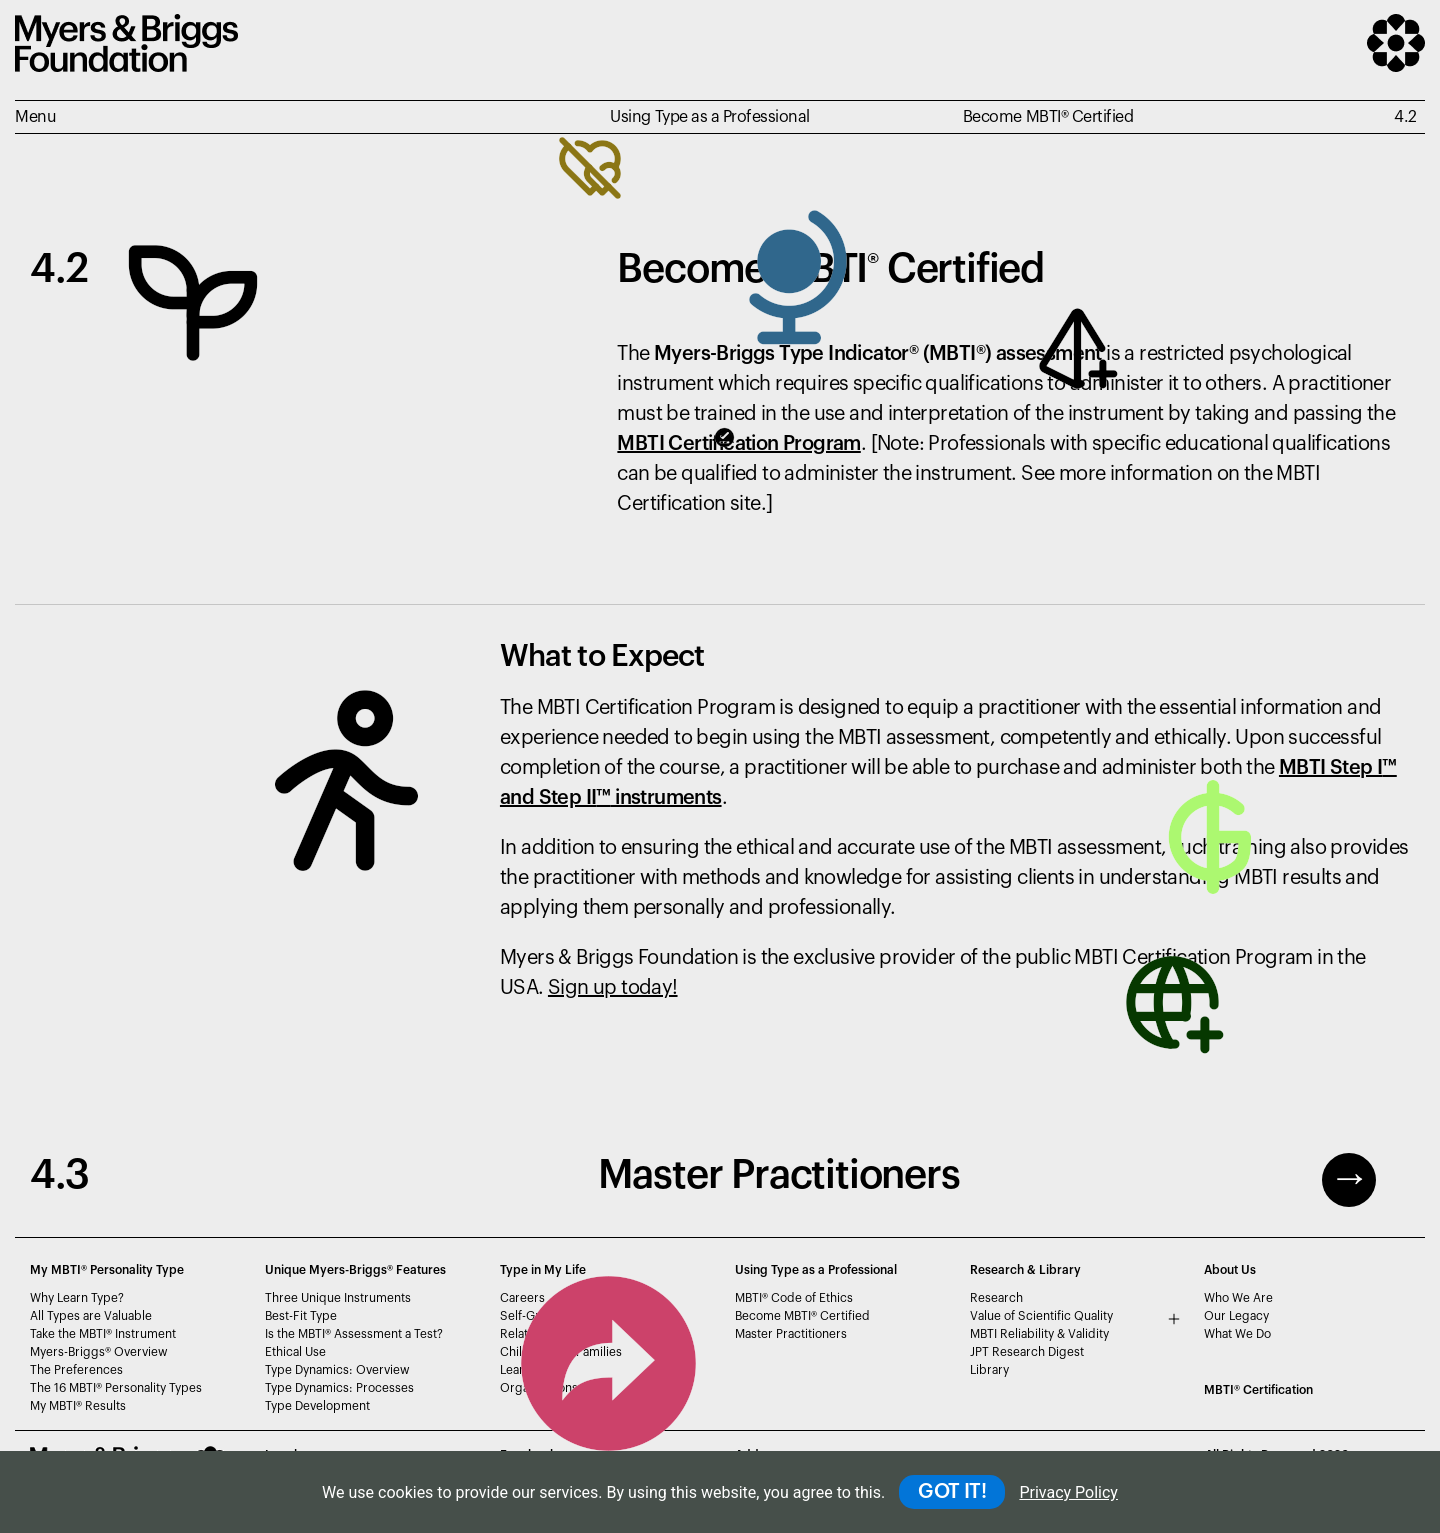  What do you see at coordinates (1213, 837) in the screenshot?
I see `indicates paraguayan guaraní currency` at bounding box center [1213, 837].